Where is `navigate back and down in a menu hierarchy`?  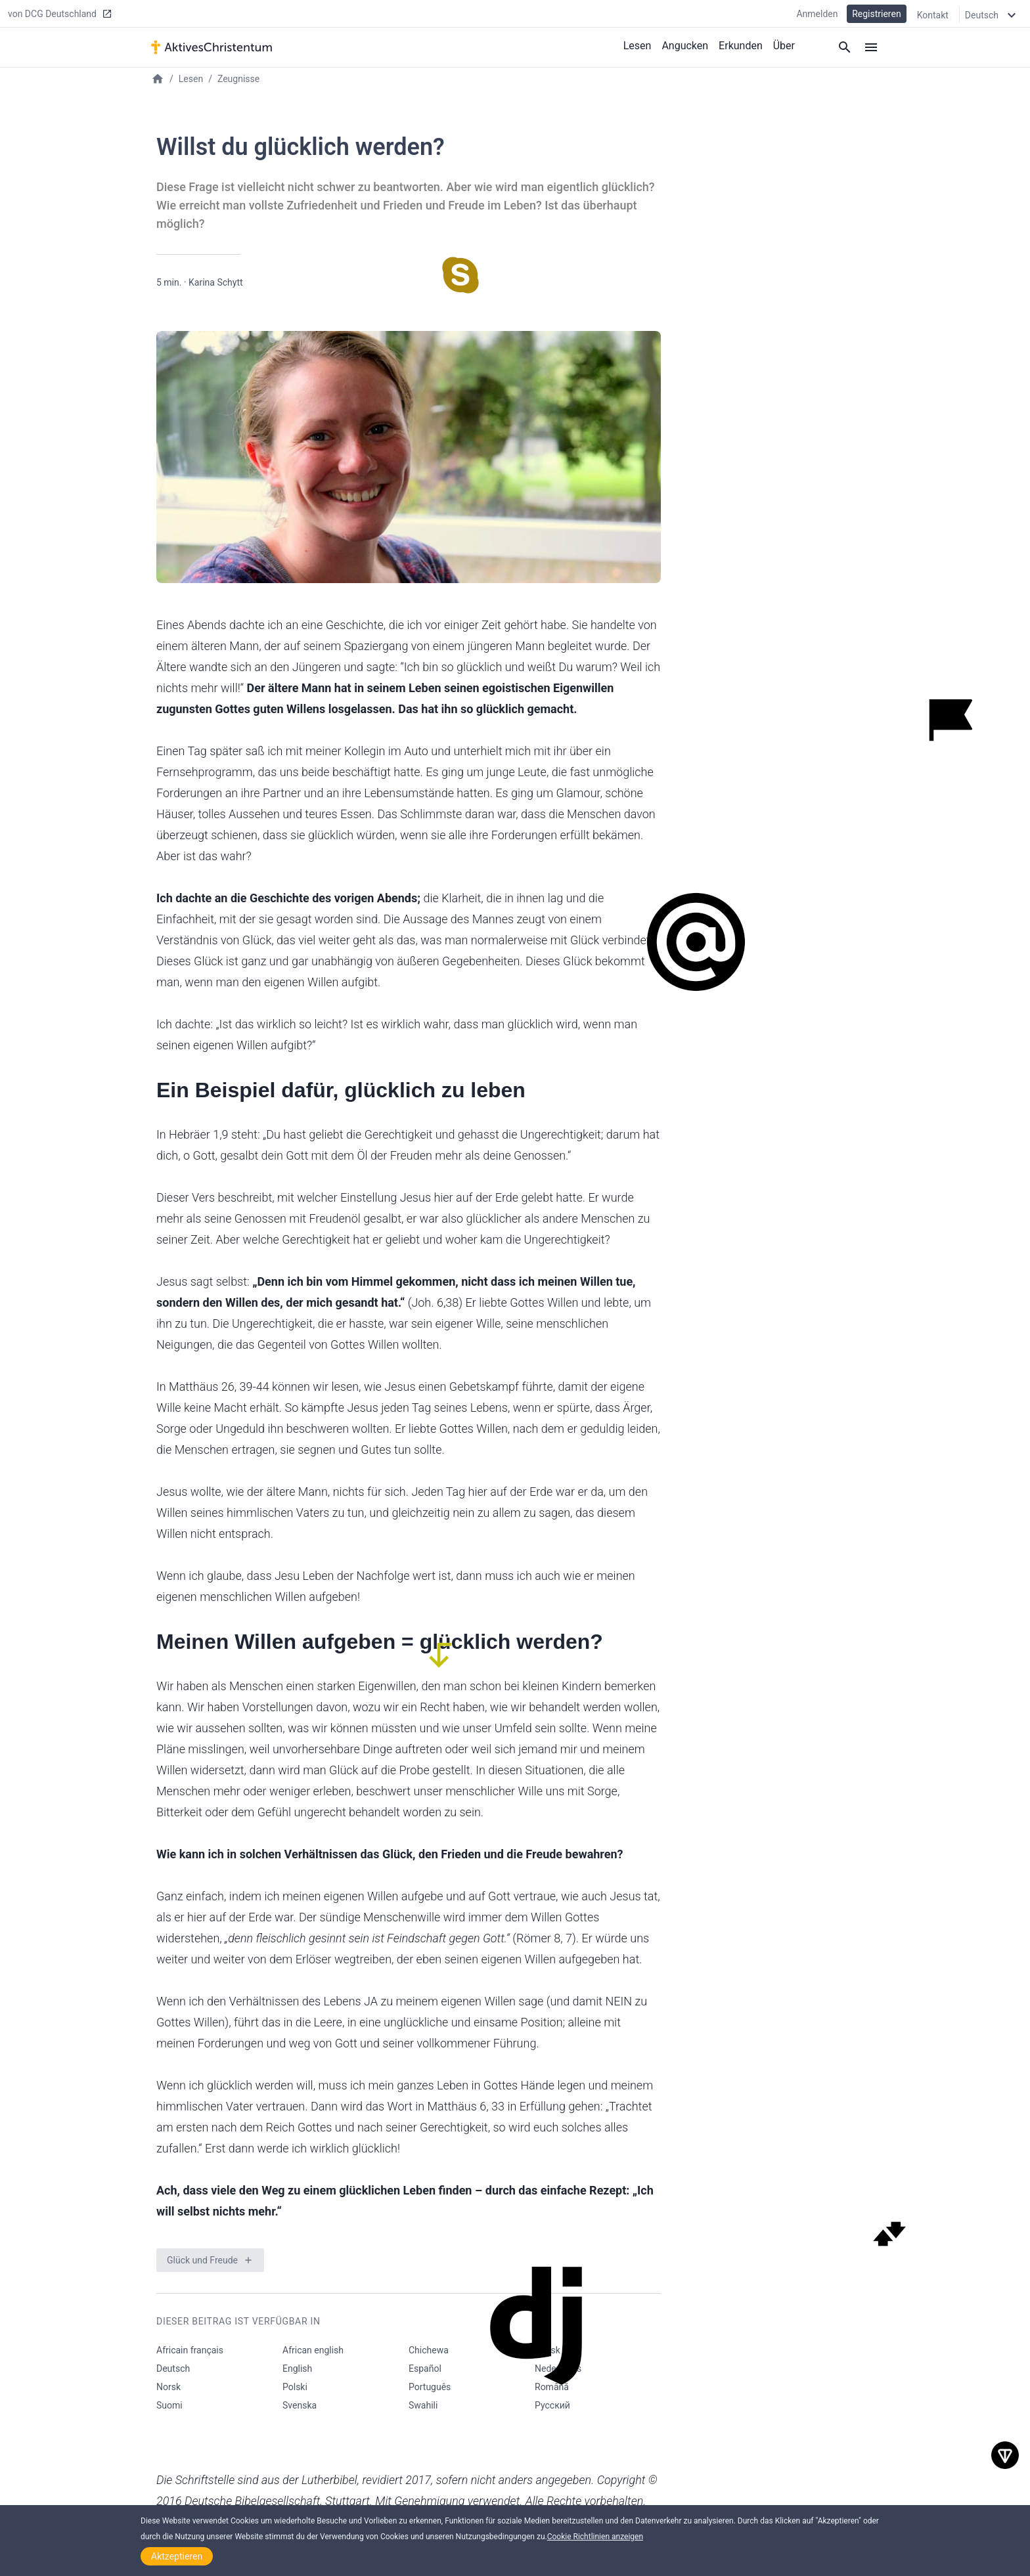 navigate back and down in a menu hierarchy is located at coordinates (440, 1653).